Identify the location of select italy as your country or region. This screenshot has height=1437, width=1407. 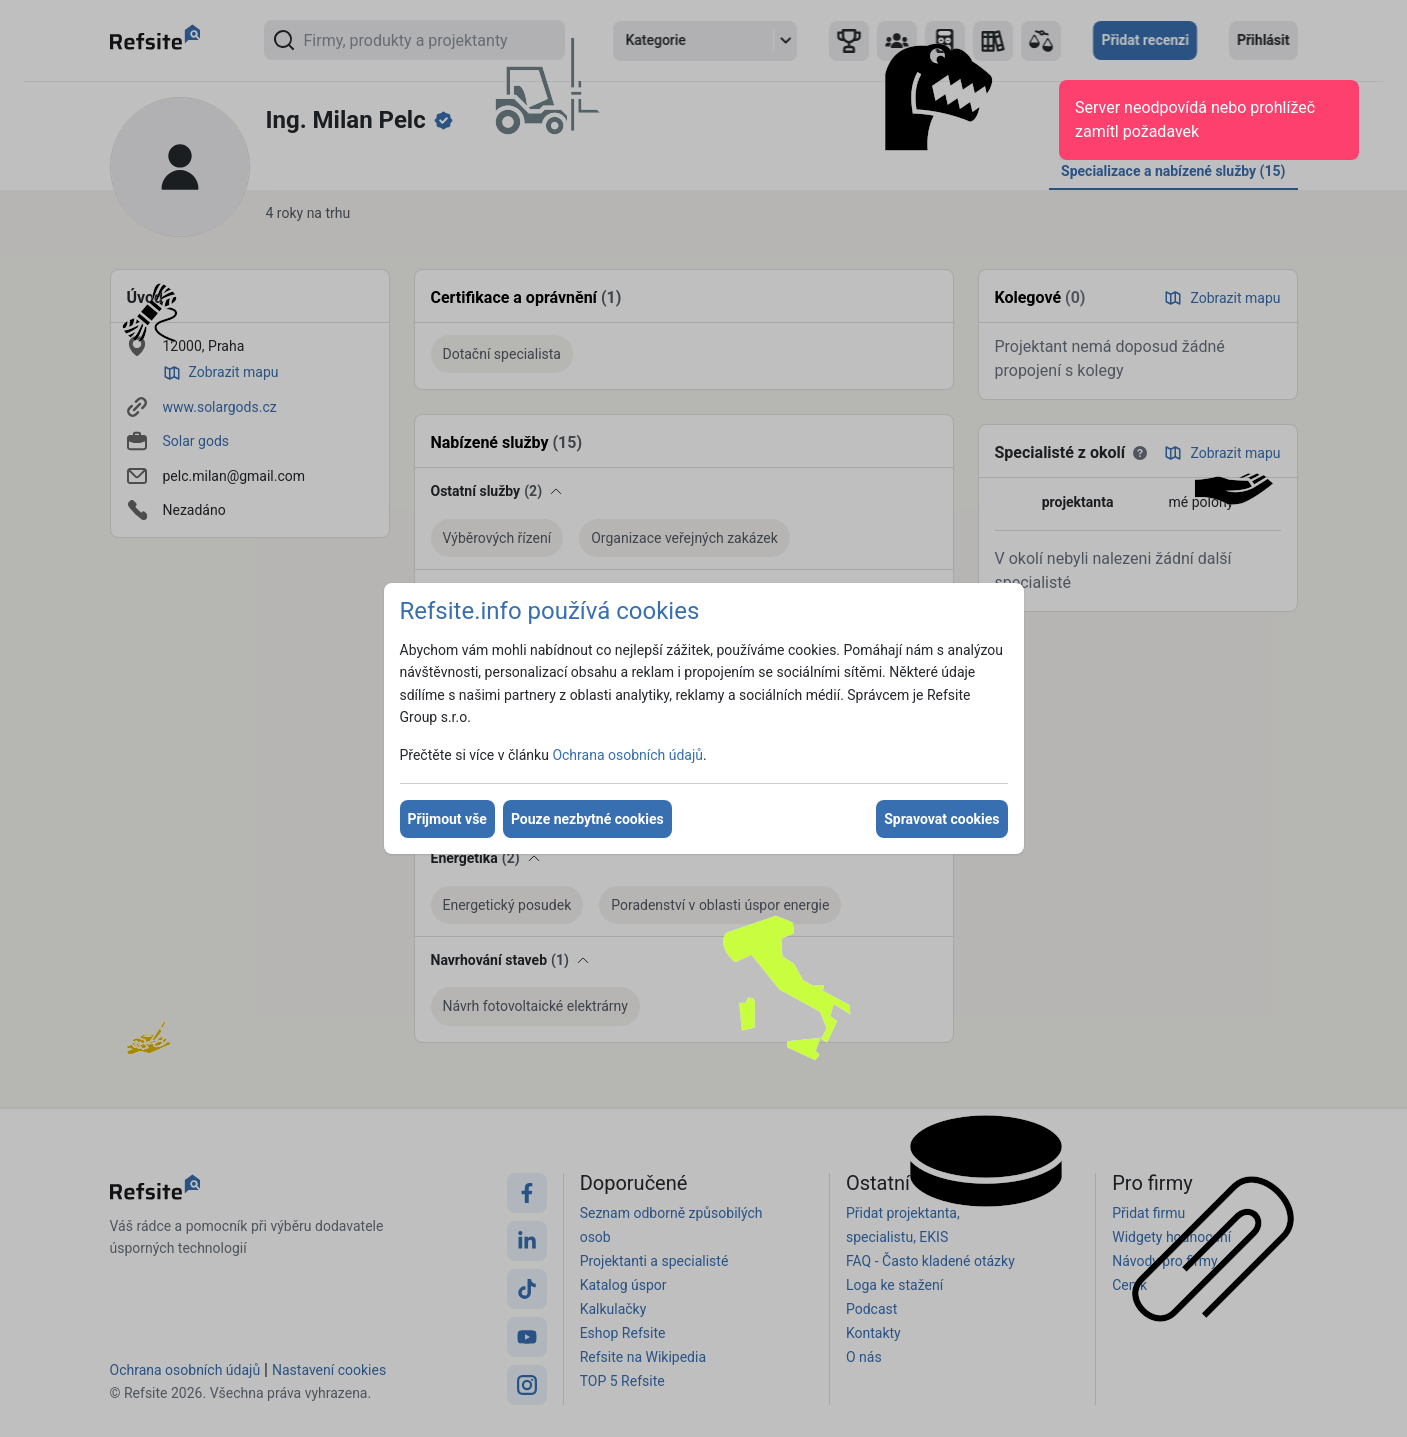
(787, 988).